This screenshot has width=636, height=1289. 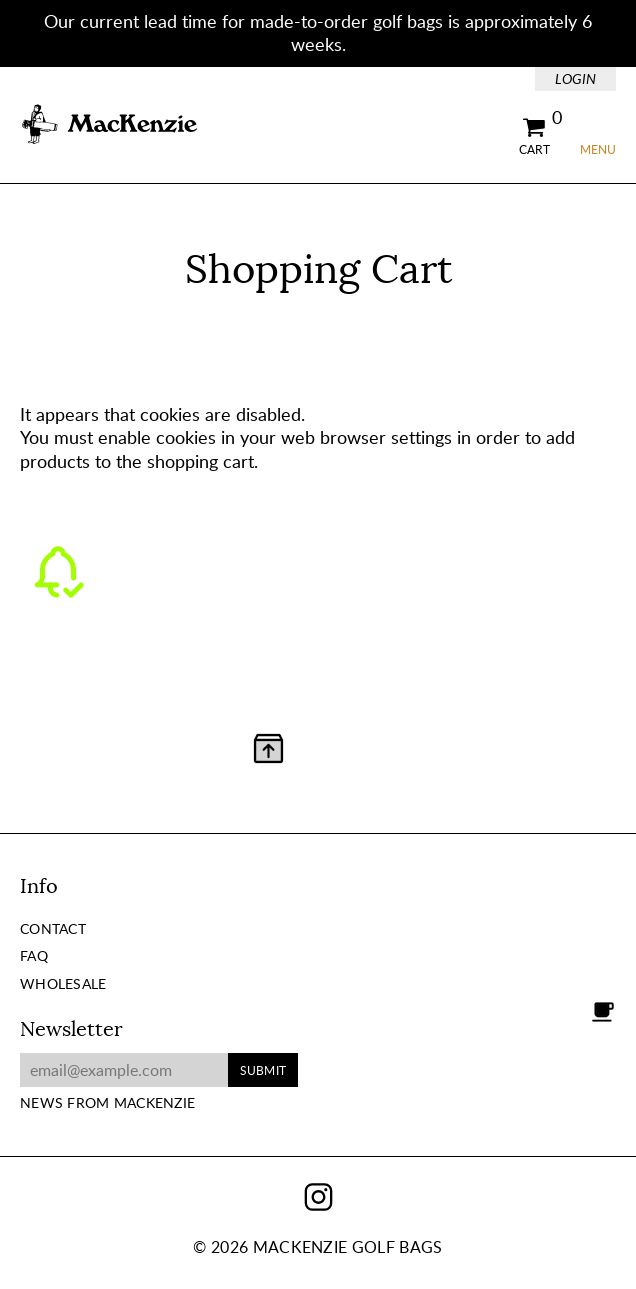 What do you see at coordinates (268, 748) in the screenshot?
I see `upload or export a package` at bounding box center [268, 748].